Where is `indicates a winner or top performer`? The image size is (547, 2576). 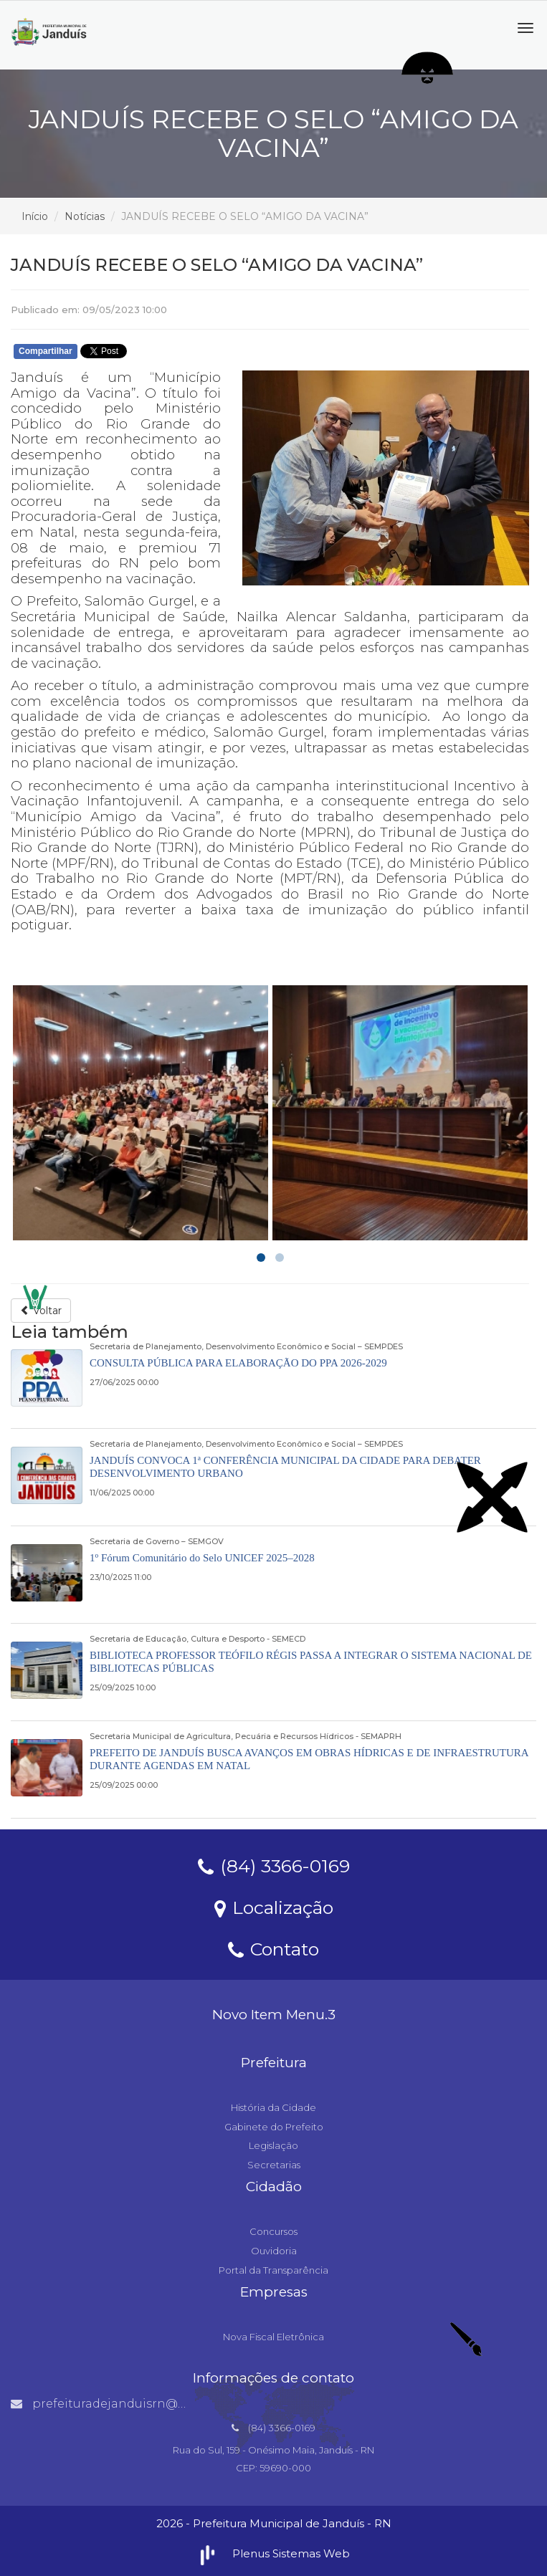
indicates a winner or top performer is located at coordinates (35, 1297).